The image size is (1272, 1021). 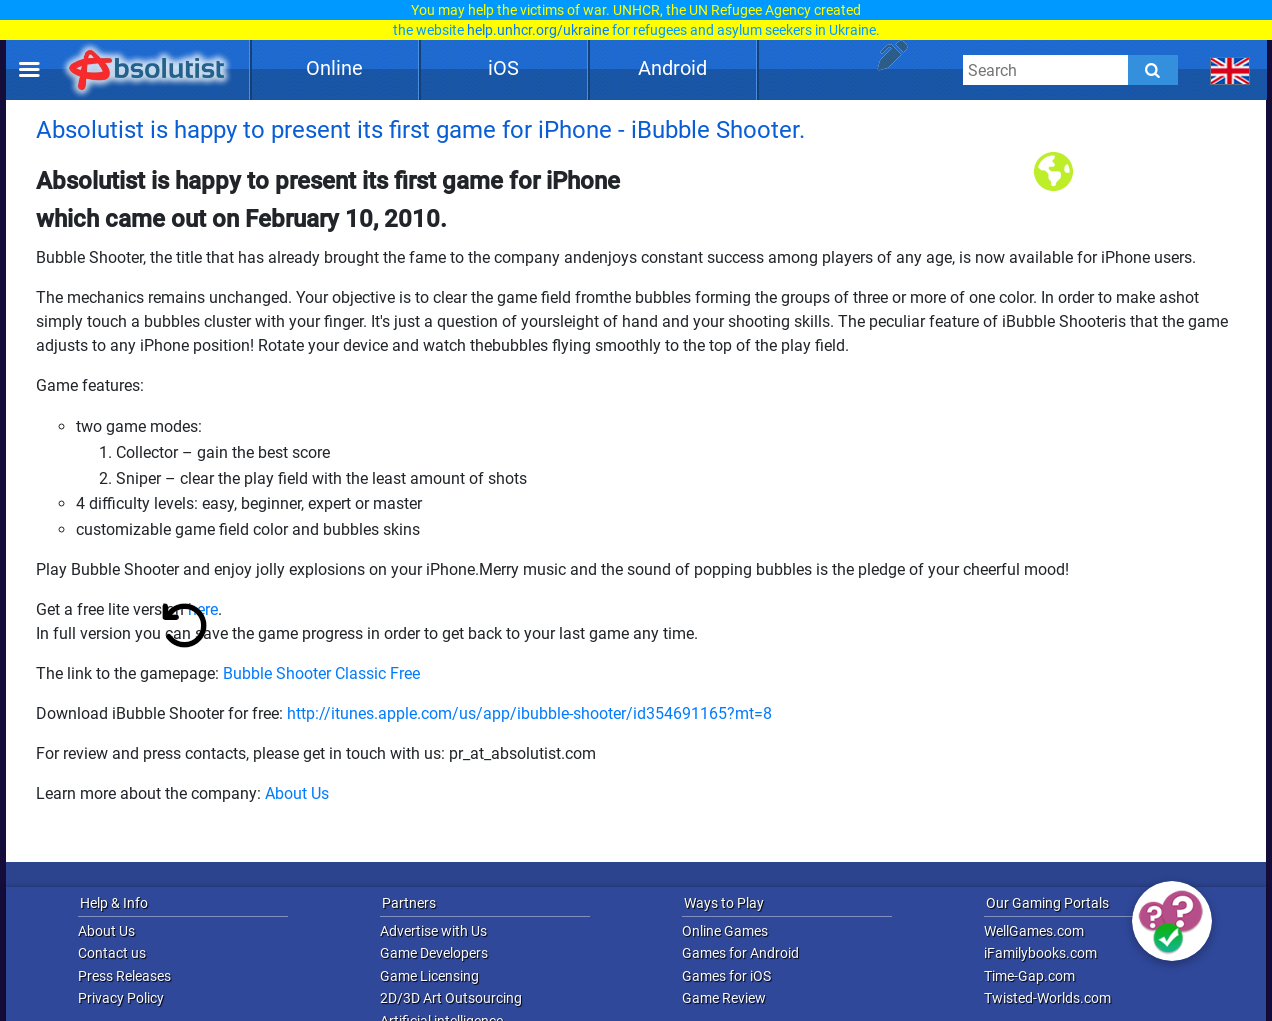 What do you see at coordinates (1053, 171) in the screenshot?
I see `switch to global or worldwide view` at bounding box center [1053, 171].